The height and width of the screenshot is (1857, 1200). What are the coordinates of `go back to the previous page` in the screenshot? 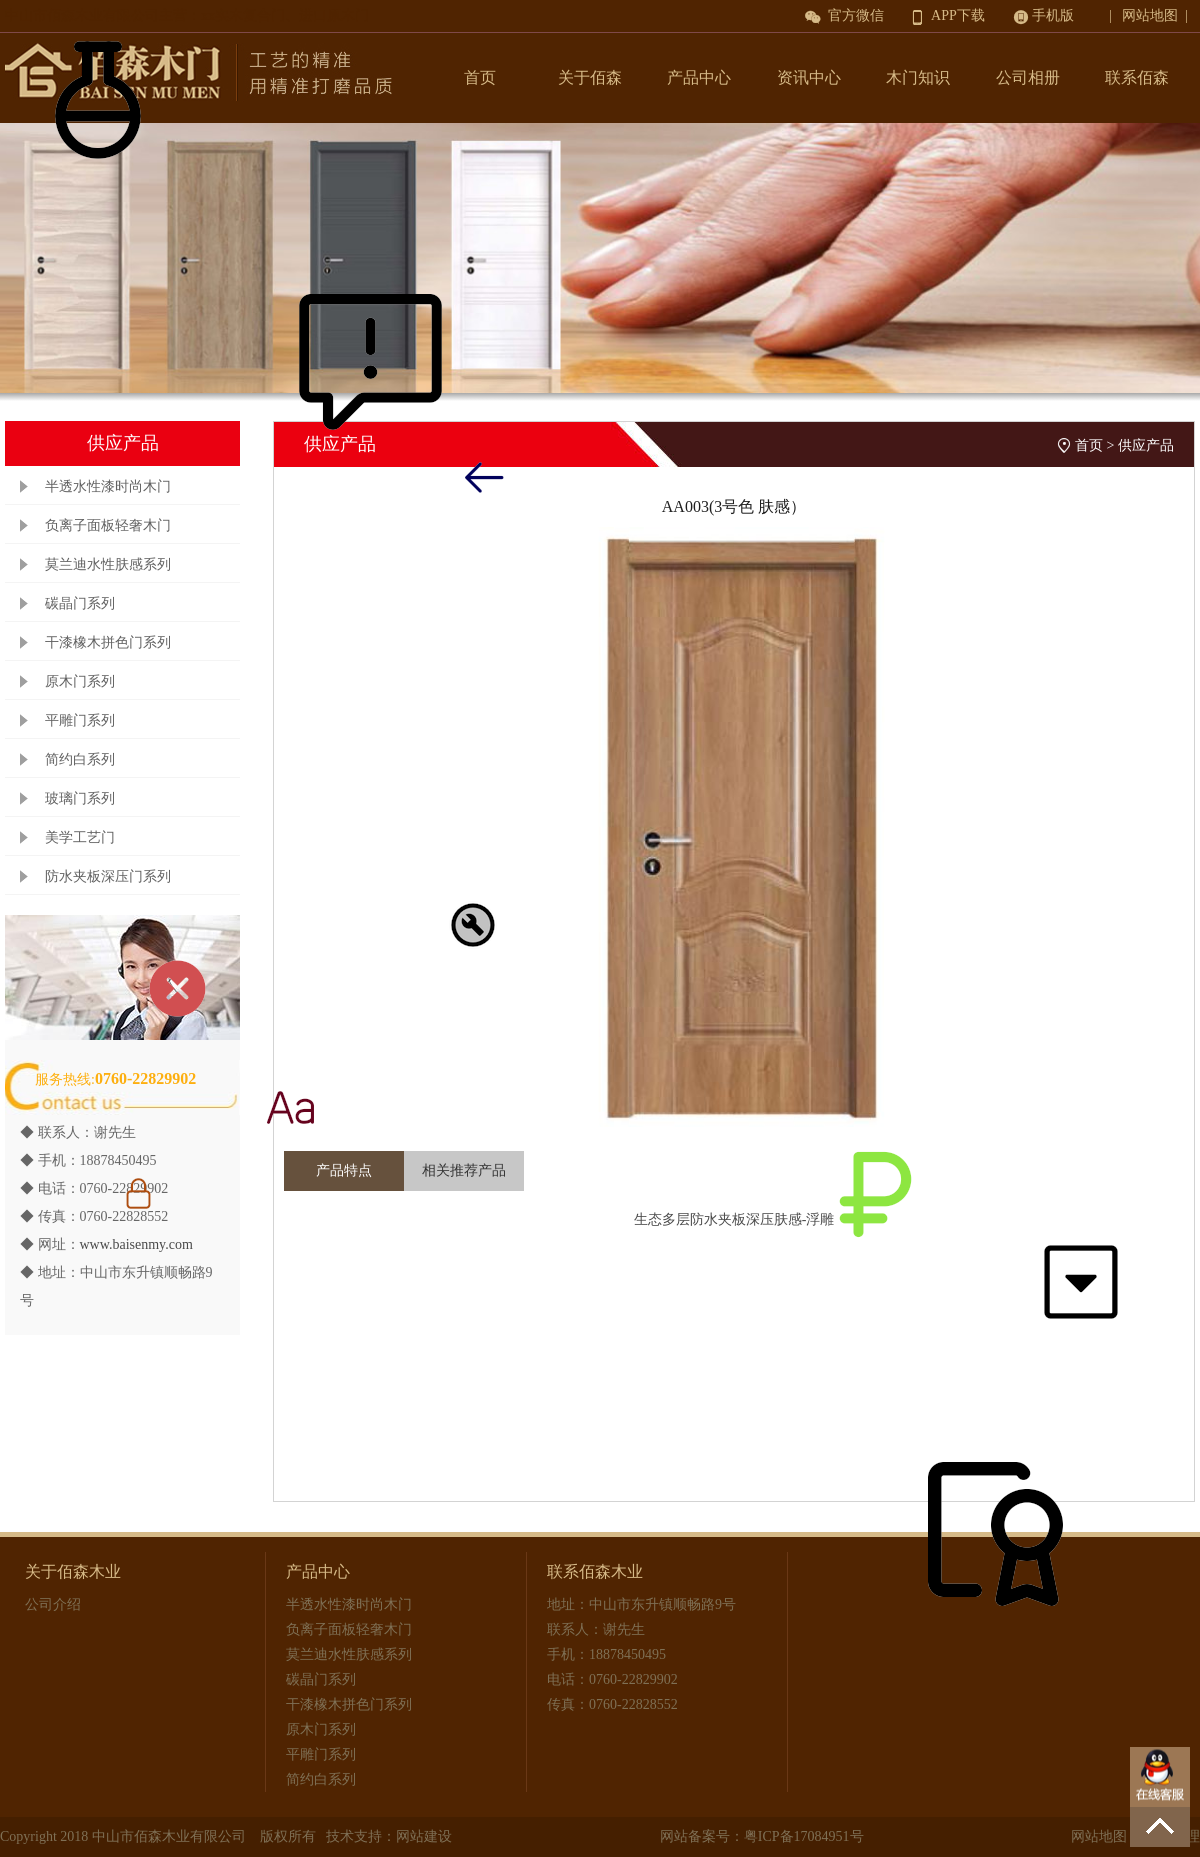 It's located at (484, 477).